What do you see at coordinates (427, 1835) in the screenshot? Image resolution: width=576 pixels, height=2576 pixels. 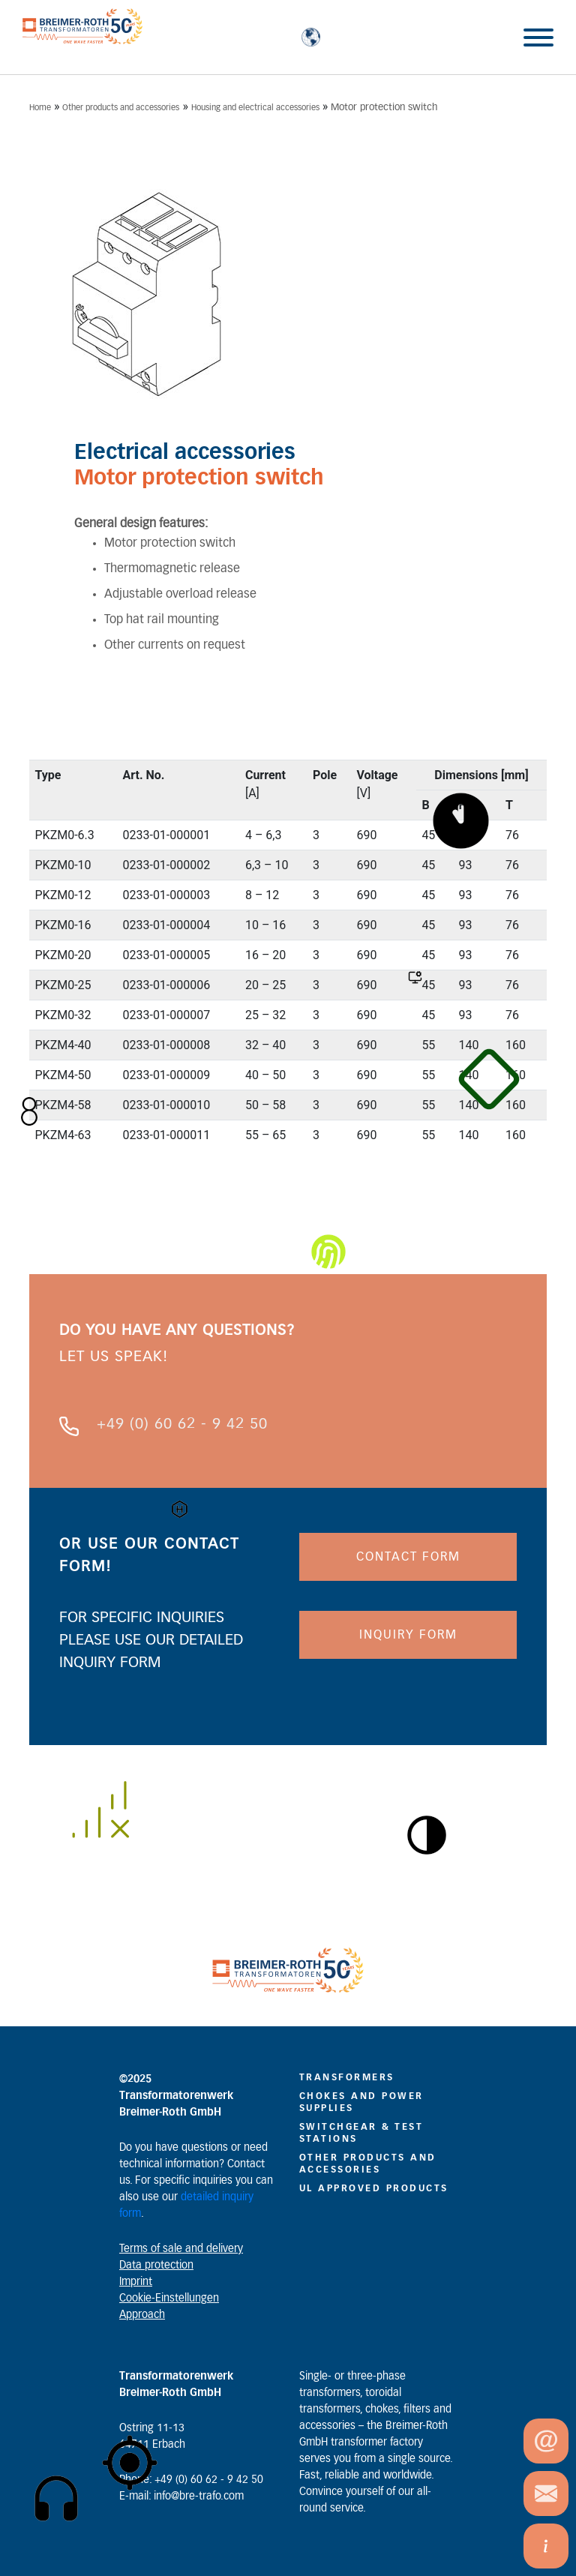 I see `adjust display brightness to 50%` at bounding box center [427, 1835].